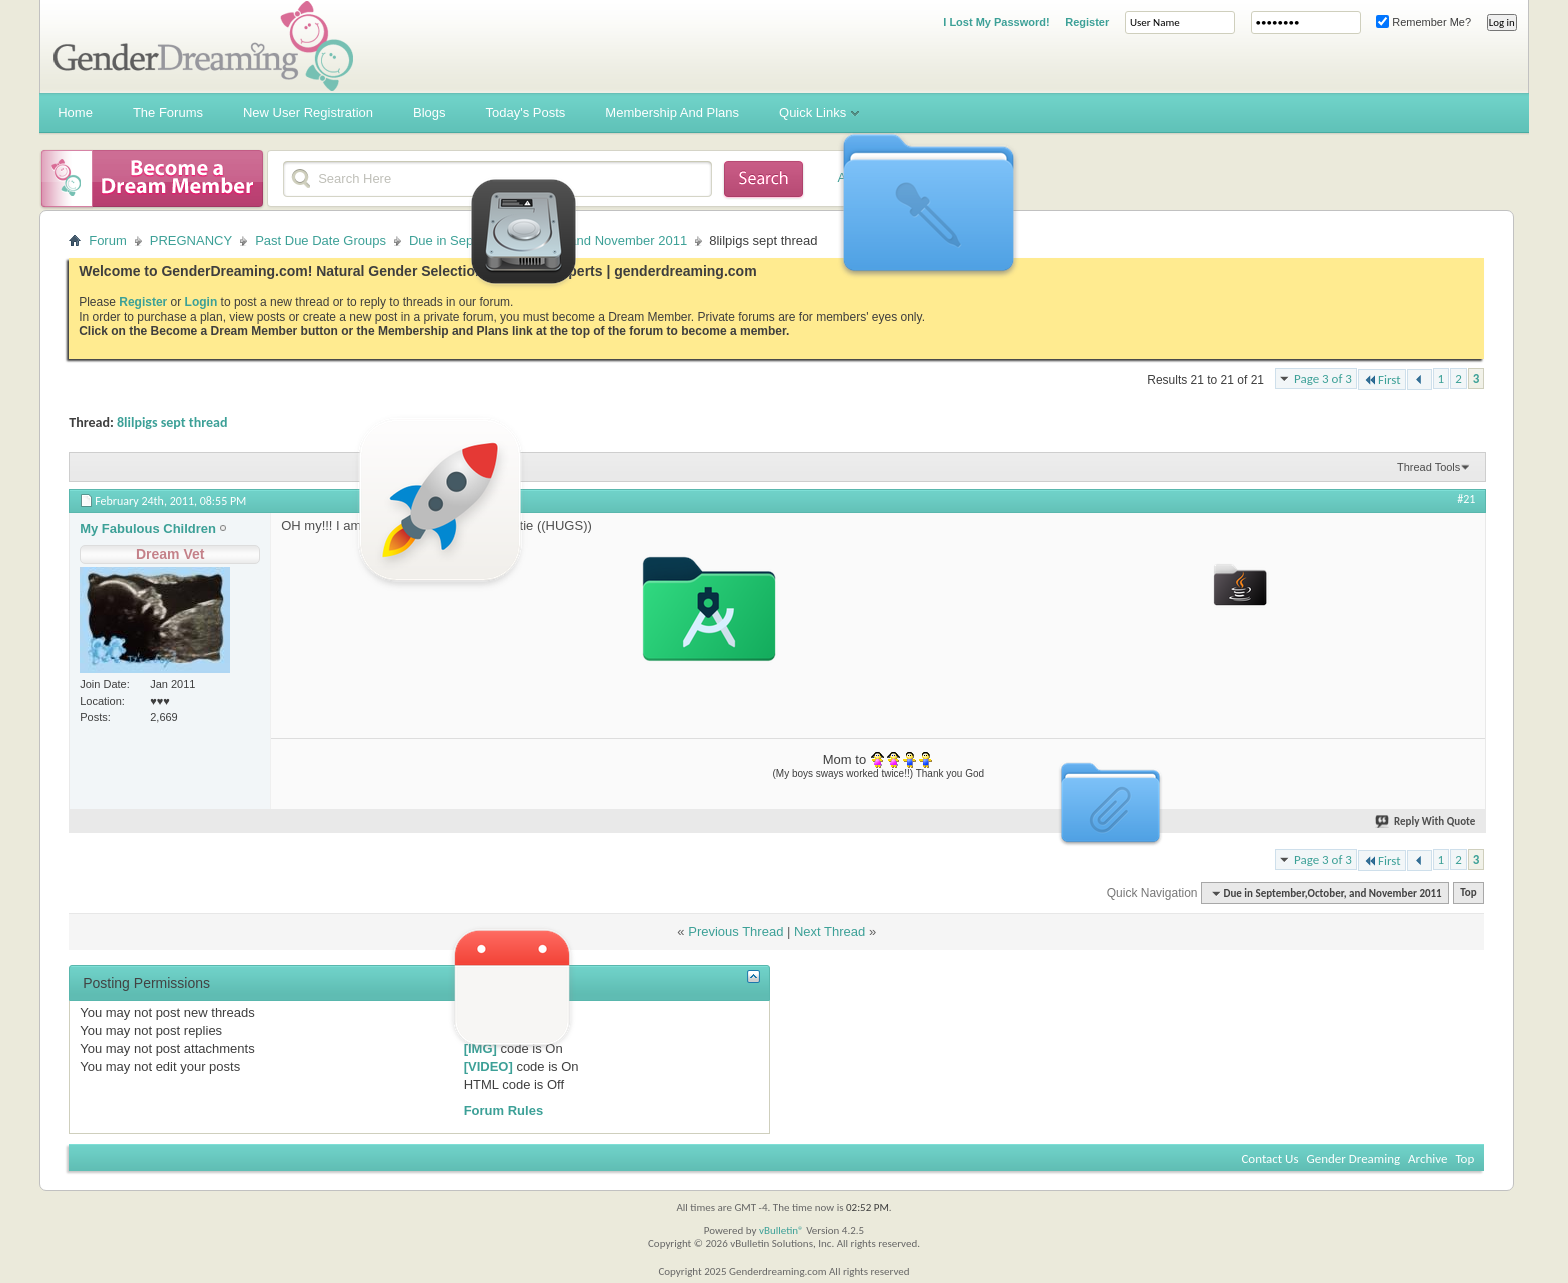 The width and height of the screenshot is (1568, 1283). What do you see at coordinates (708, 612) in the screenshot?
I see `open android studio project folder` at bounding box center [708, 612].